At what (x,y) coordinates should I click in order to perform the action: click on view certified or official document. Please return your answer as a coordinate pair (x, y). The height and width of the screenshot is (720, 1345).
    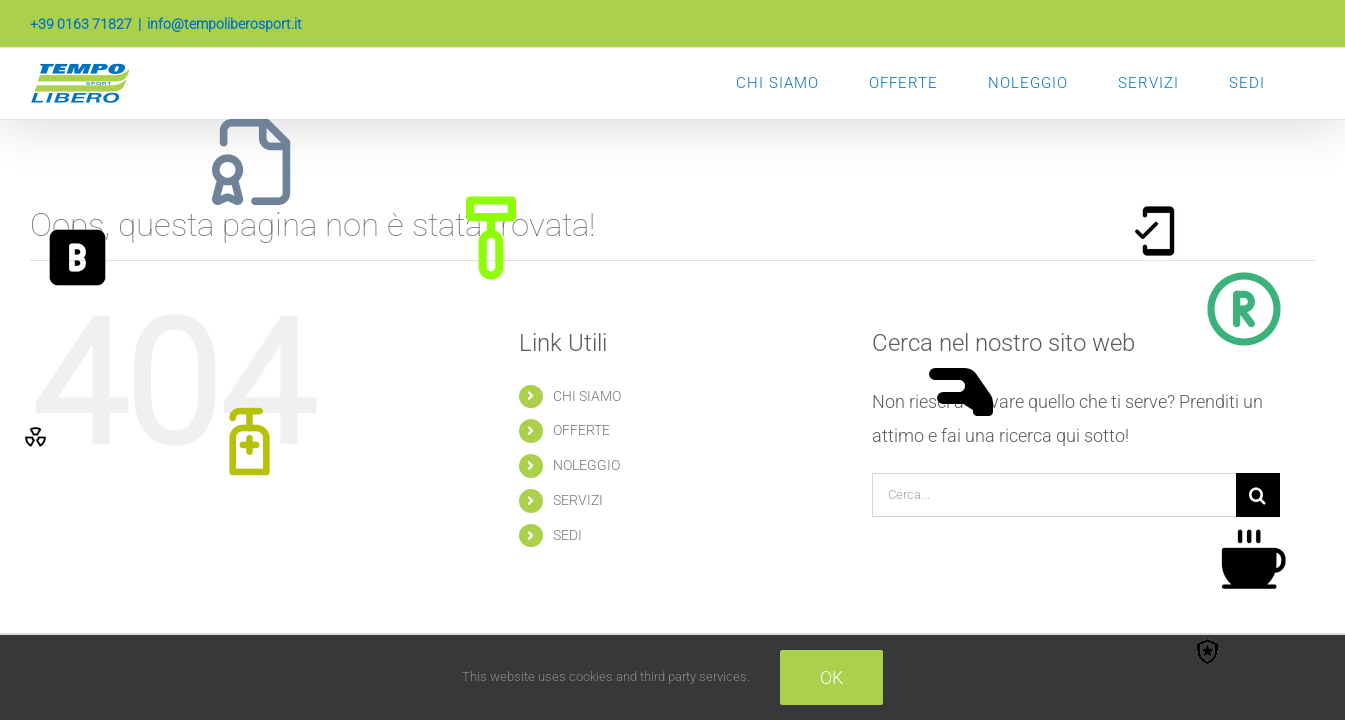
    Looking at the image, I should click on (255, 162).